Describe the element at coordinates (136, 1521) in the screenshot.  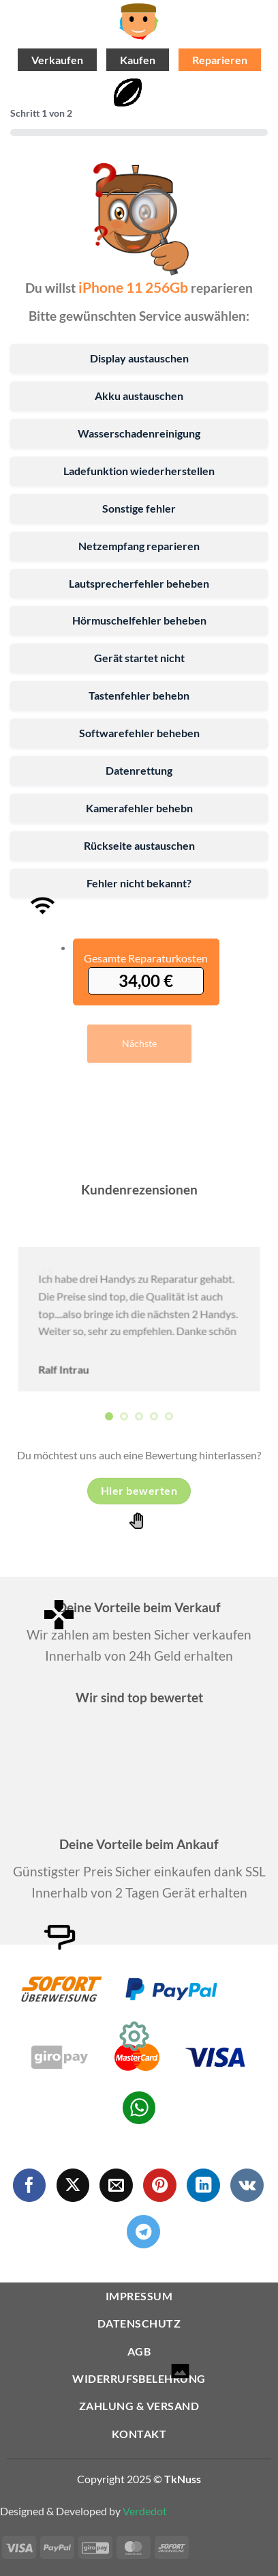
I see `stop or halt an action` at that location.